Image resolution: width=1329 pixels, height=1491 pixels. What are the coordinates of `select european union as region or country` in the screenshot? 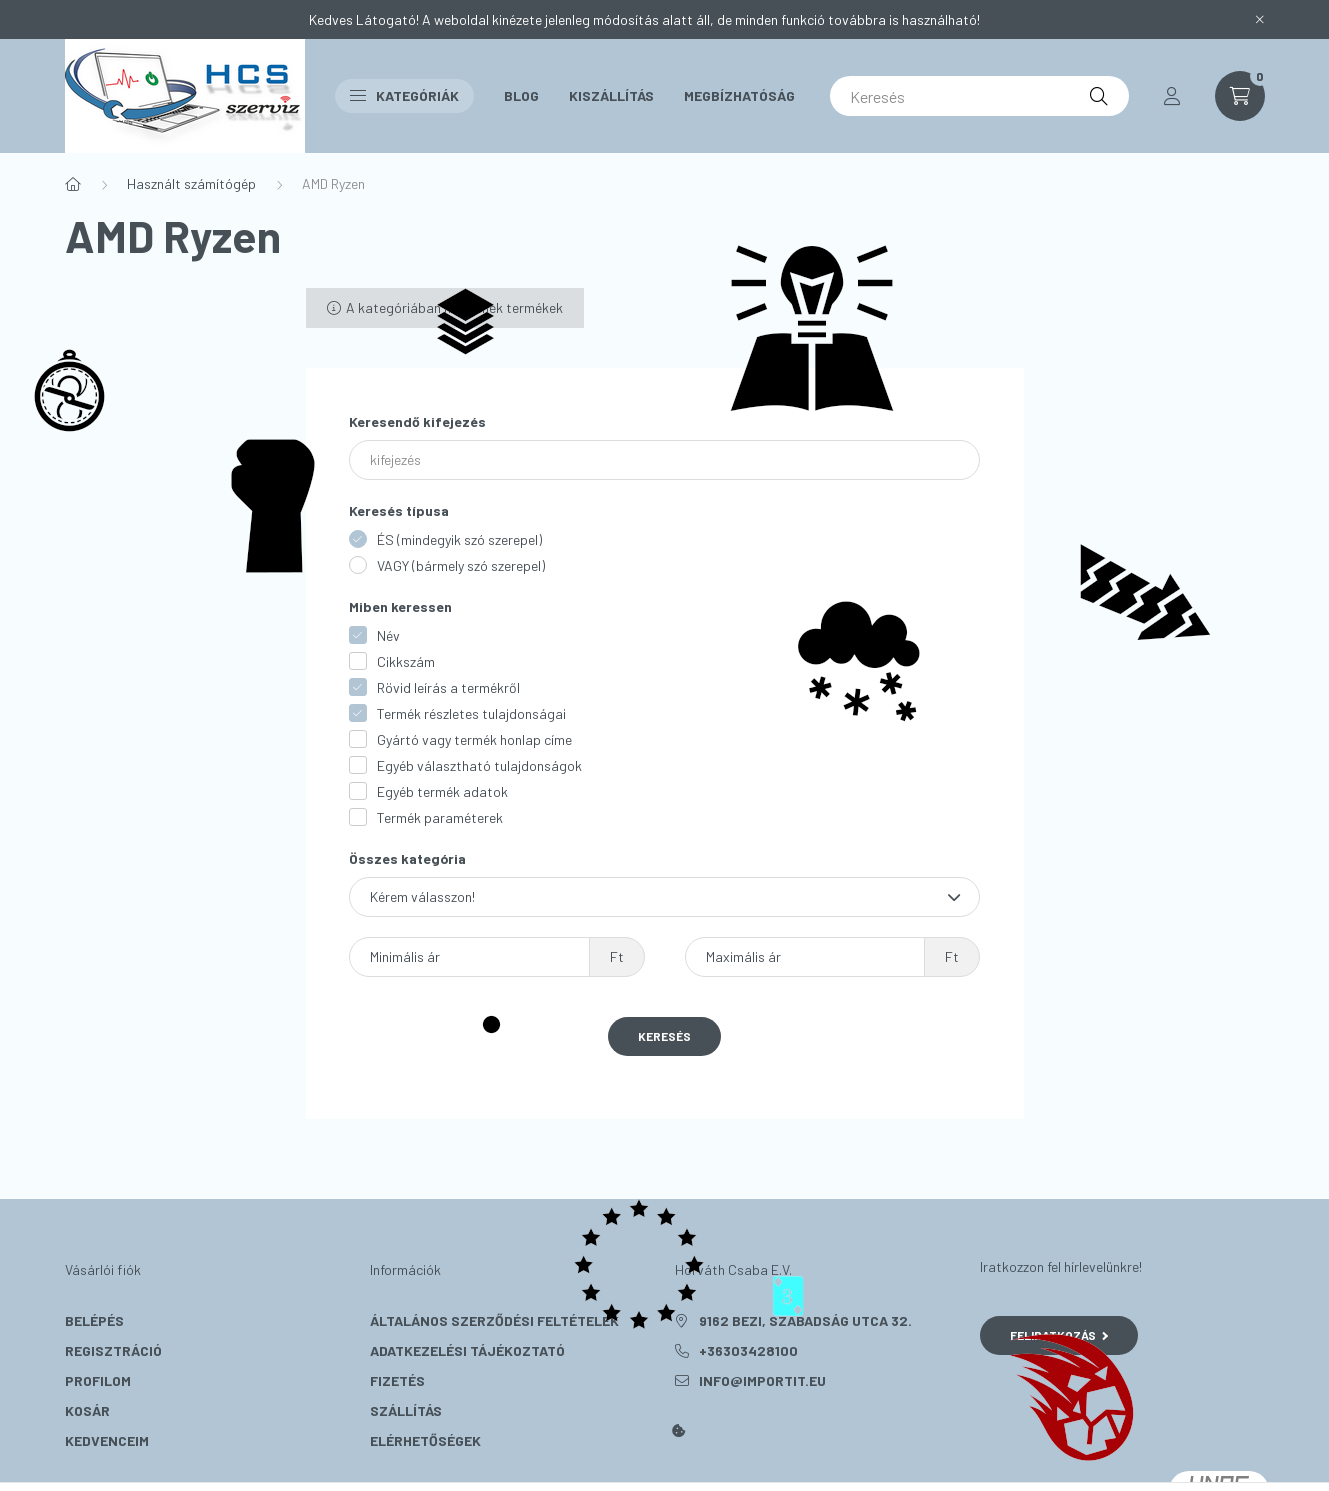 It's located at (639, 1264).